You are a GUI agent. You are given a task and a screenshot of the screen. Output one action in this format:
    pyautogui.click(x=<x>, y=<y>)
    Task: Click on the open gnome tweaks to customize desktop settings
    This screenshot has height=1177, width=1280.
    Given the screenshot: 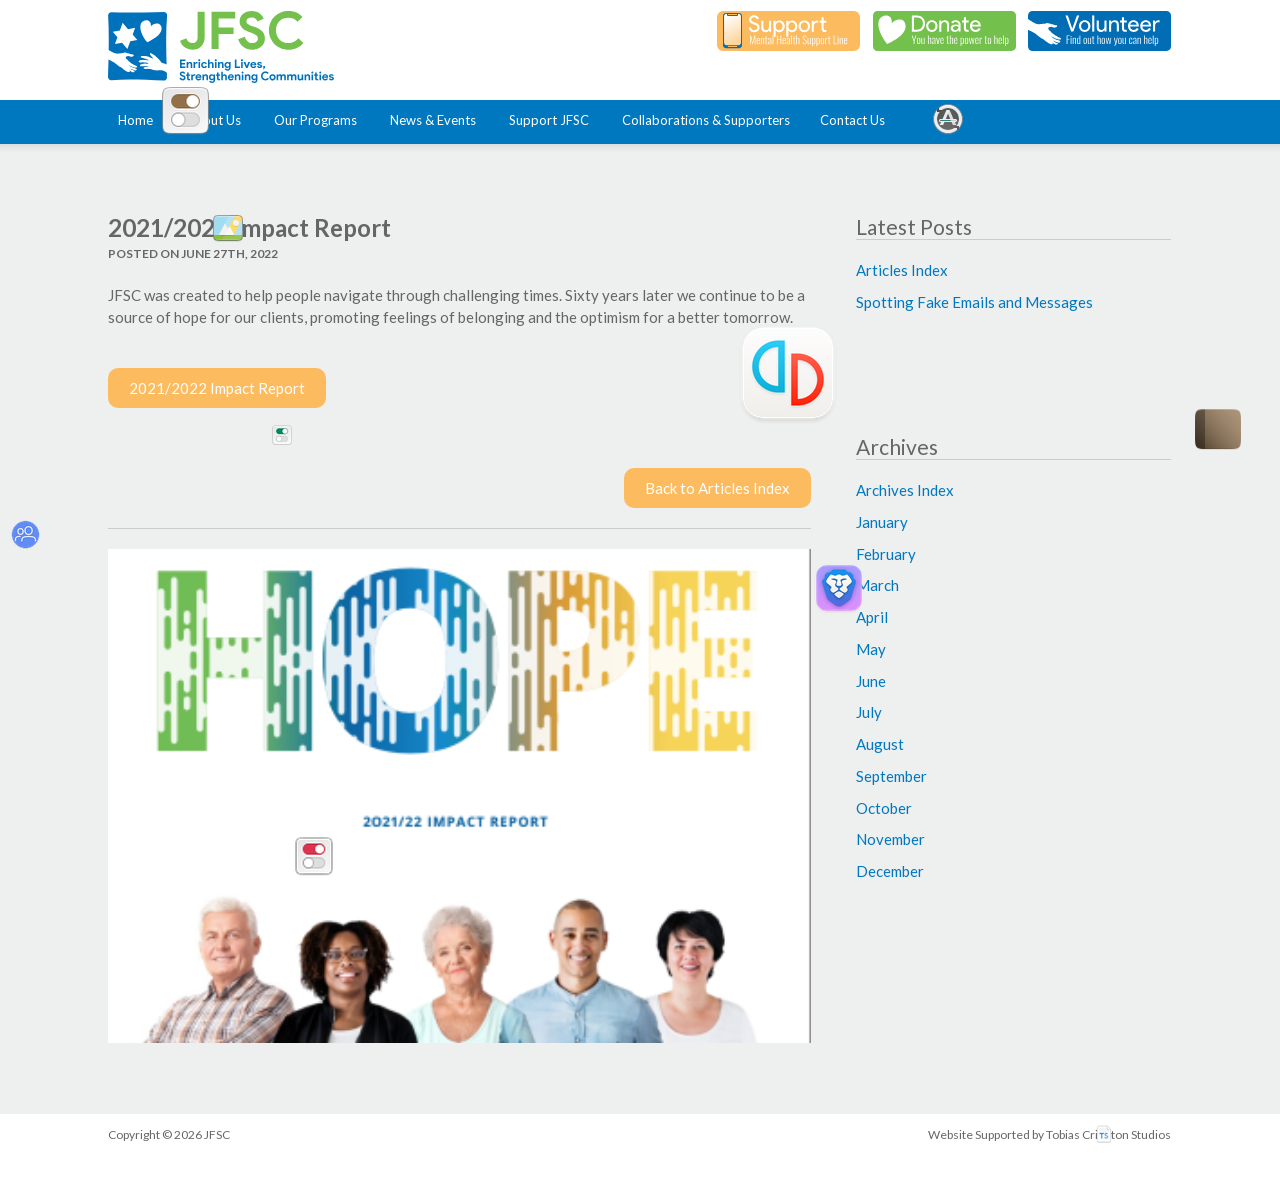 What is the action you would take?
    pyautogui.click(x=282, y=435)
    